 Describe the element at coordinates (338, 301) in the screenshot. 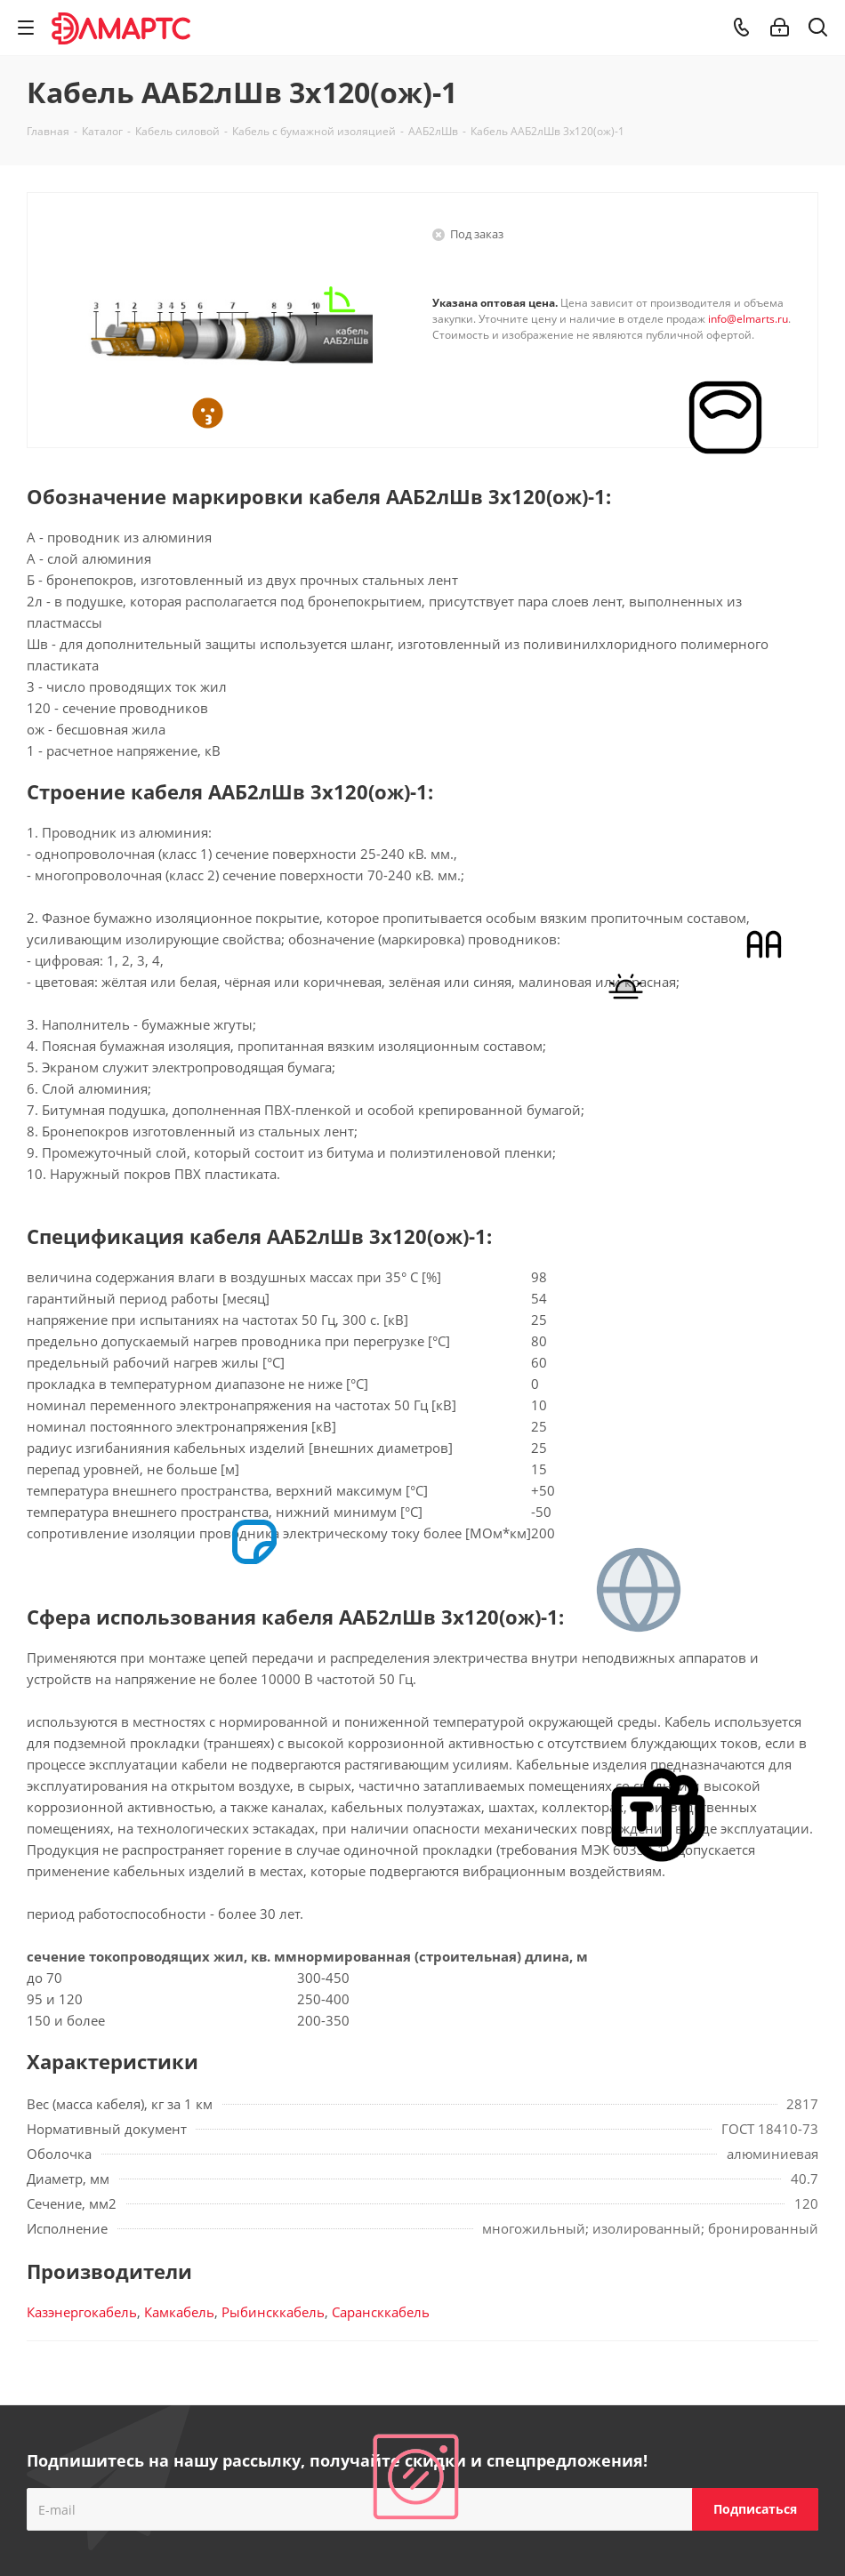

I see `measure or display an angle` at that location.